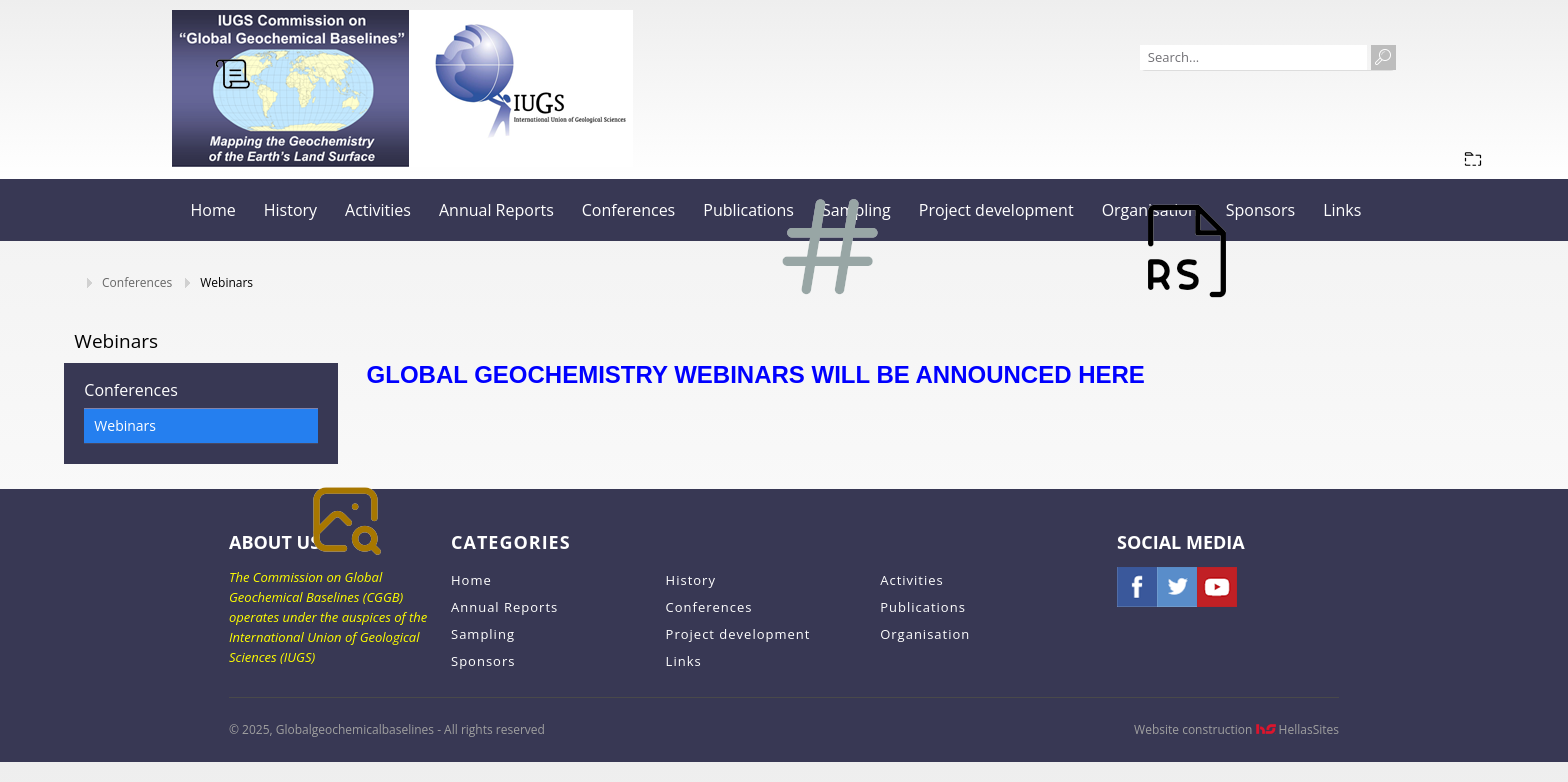  I want to click on search through your photo library, so click(345, 519).